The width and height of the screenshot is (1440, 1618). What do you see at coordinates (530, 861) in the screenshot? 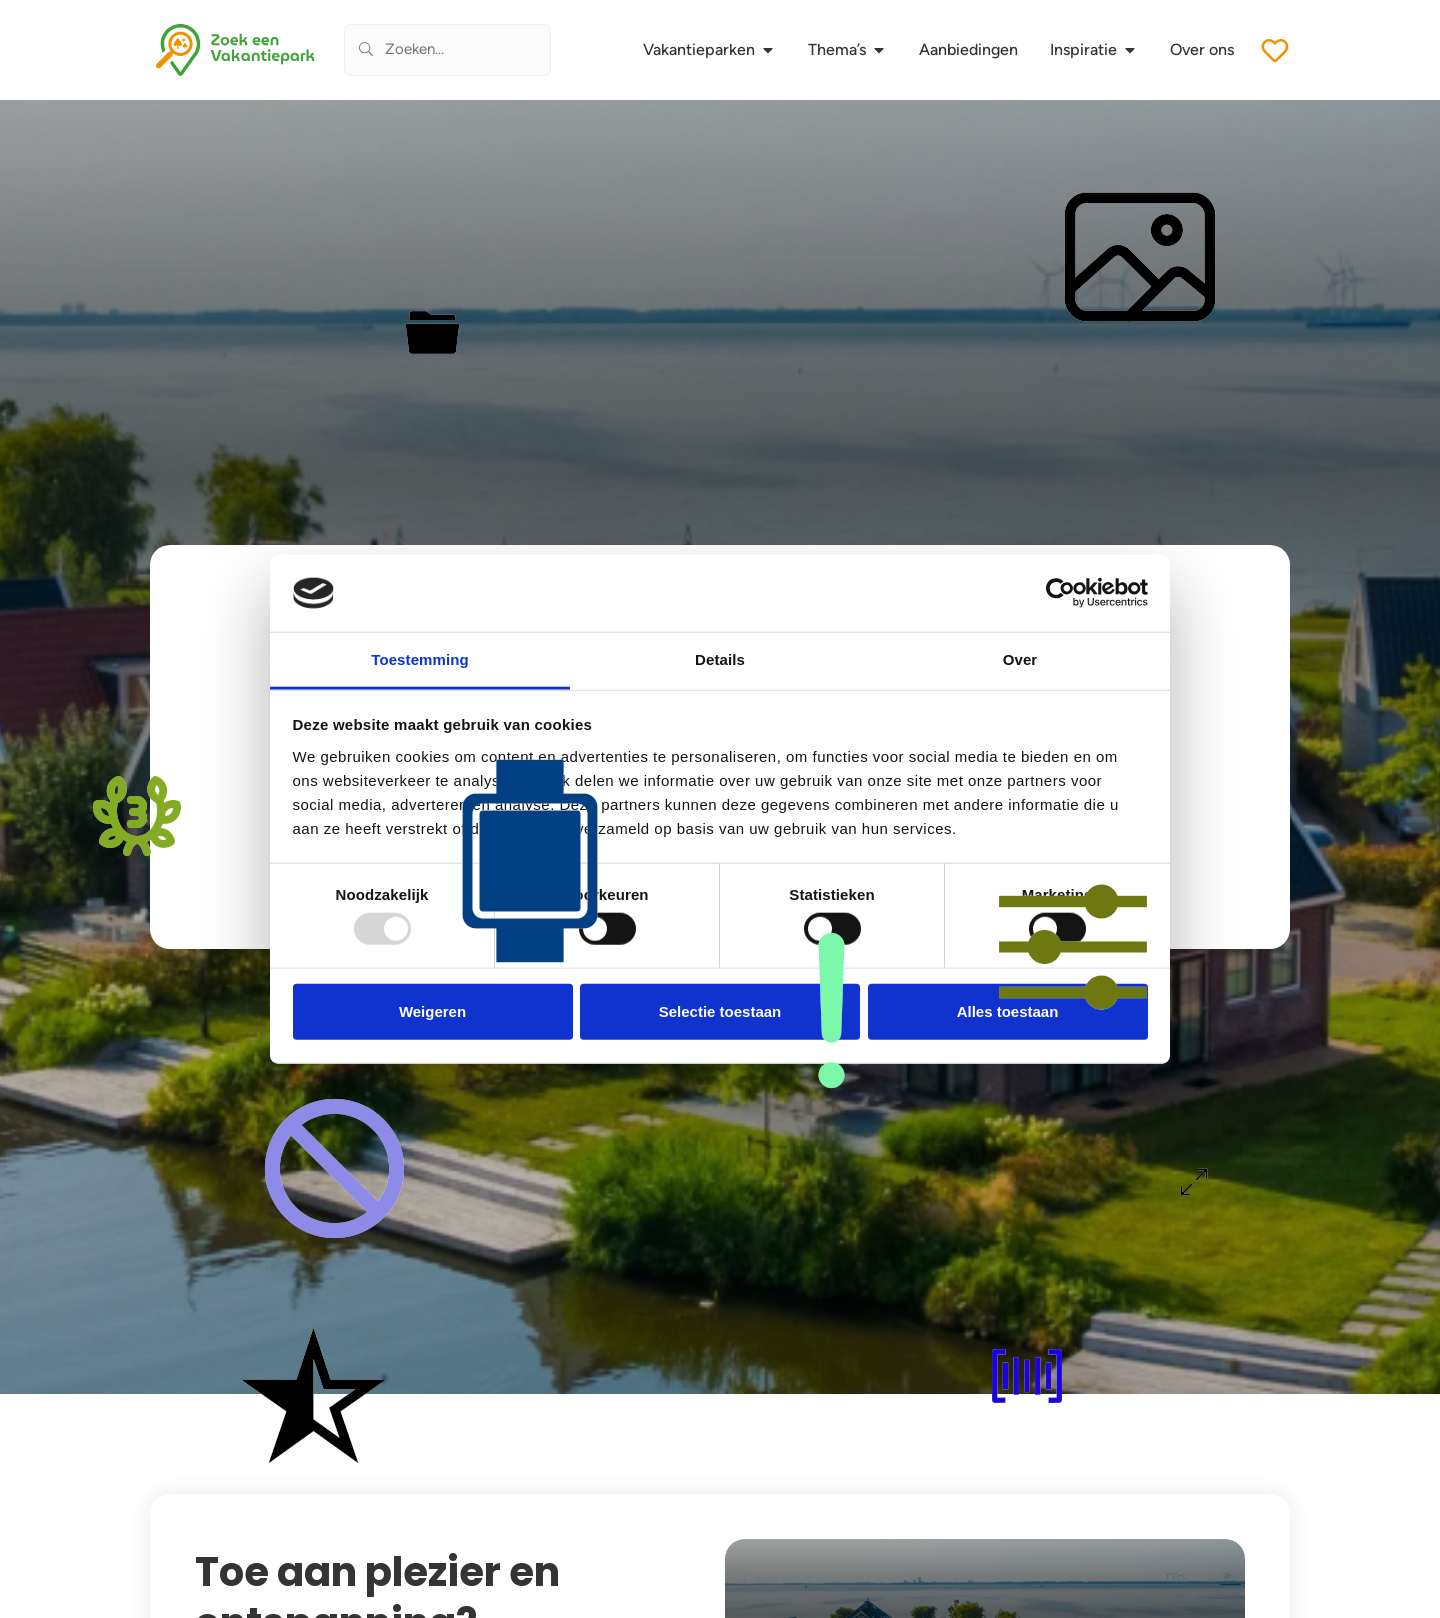
I see `access smartwatch settings or companion app` at bounding box center [530, 861].